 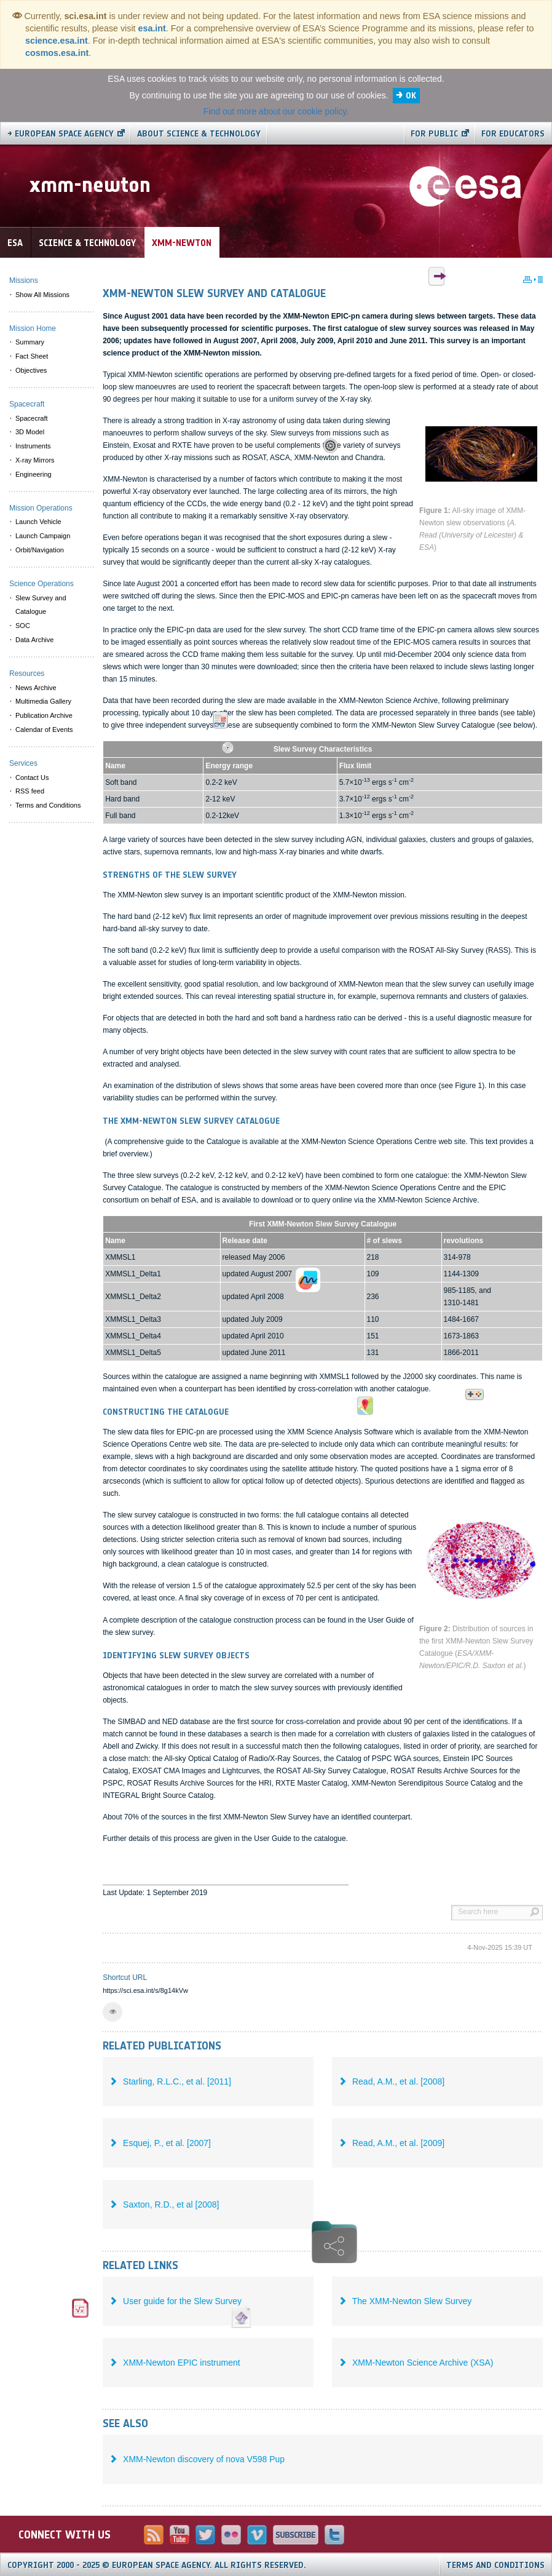 I want to click on open freeform app for collaborative whiteboarding, so click(x=308, y=1280).